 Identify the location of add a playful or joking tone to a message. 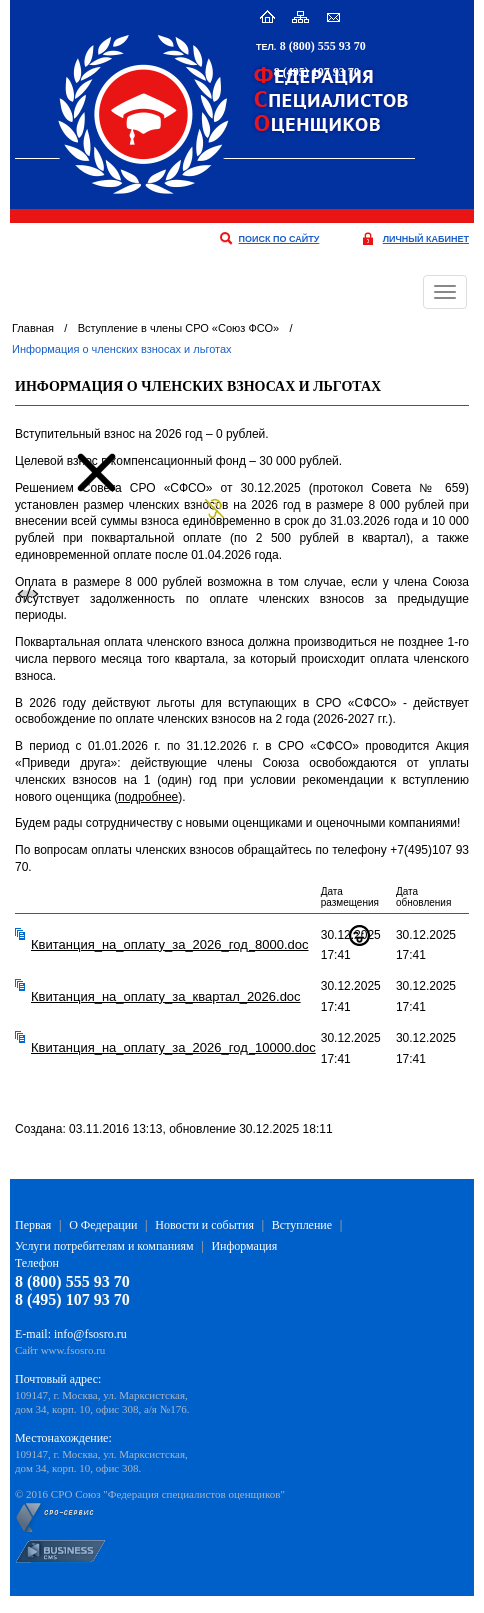
(359, 935).